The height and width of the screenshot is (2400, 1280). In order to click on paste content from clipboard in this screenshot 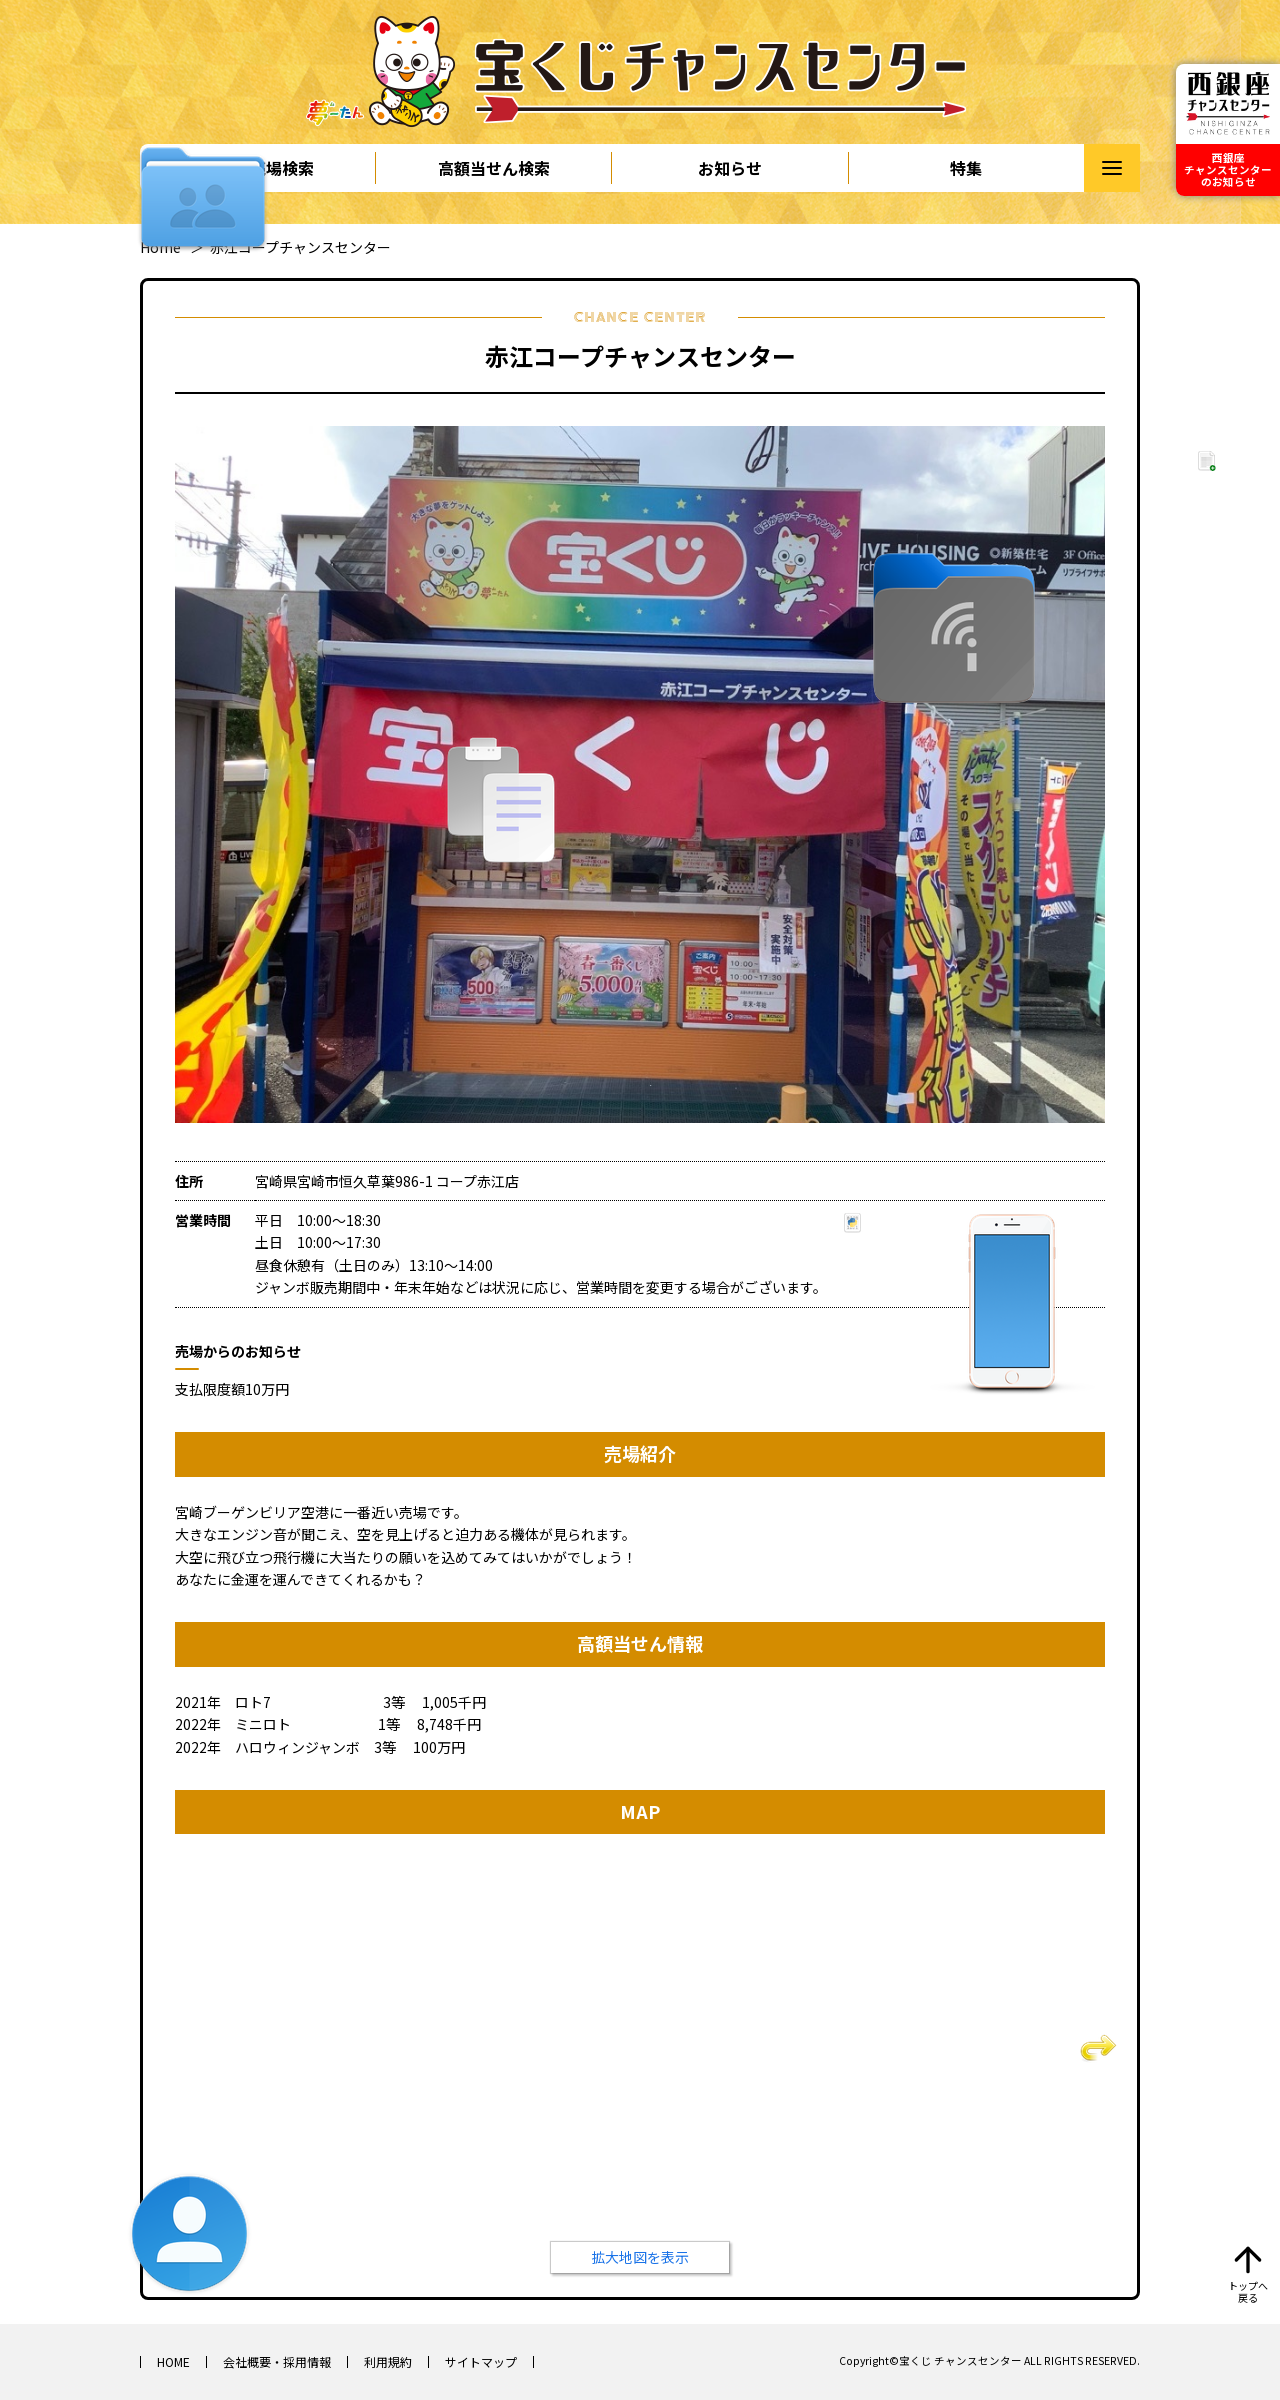, I will do `click(501, 800)`.